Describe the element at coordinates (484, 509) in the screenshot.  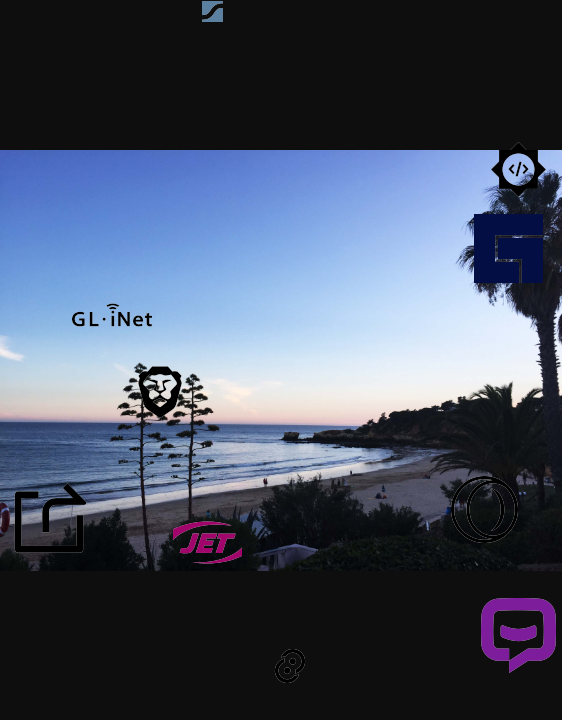
I see `open Opera GX browser` at that location.